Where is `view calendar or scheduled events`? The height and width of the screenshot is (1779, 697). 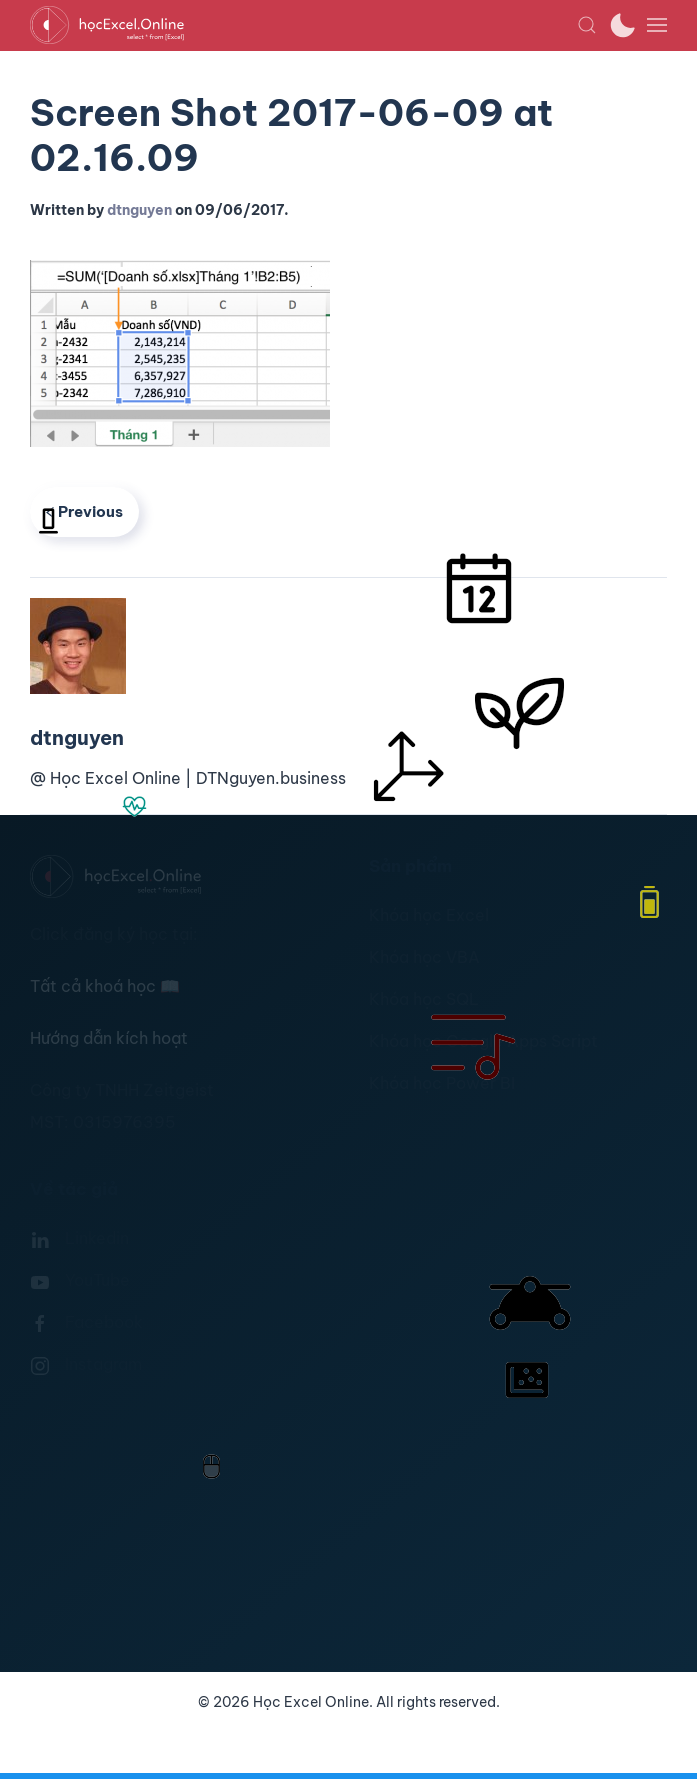 view calendar or scheduled events is located at coordinates (479, 591).